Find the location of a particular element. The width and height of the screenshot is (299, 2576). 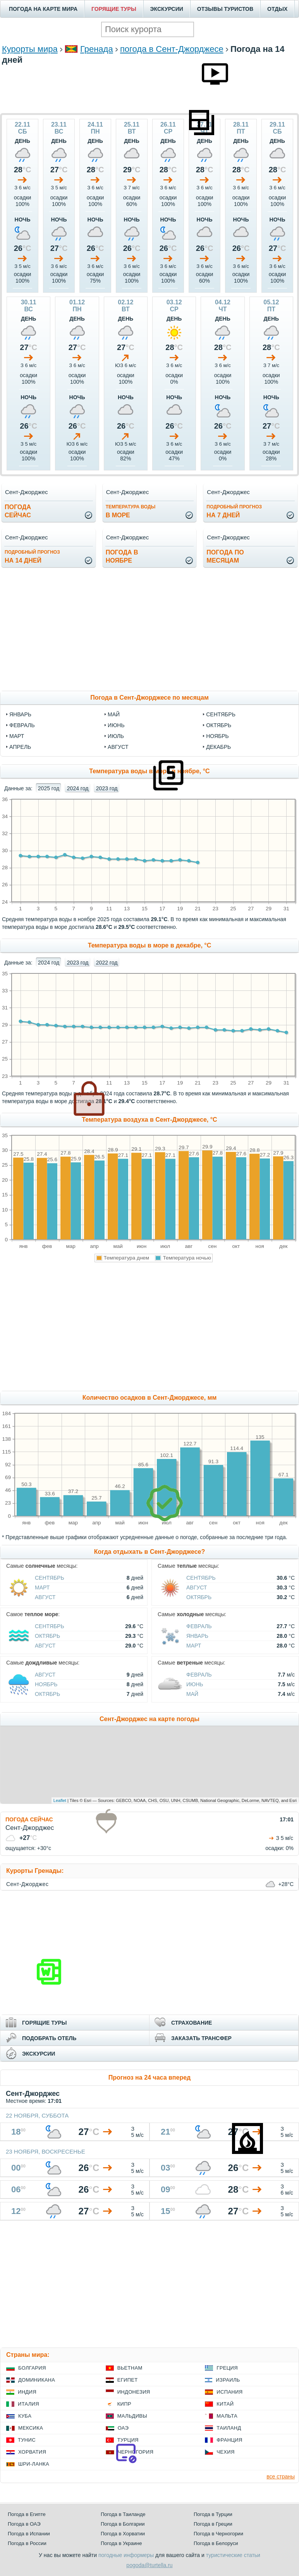

open Microsoft Word is located at coordinates (50, 1972).